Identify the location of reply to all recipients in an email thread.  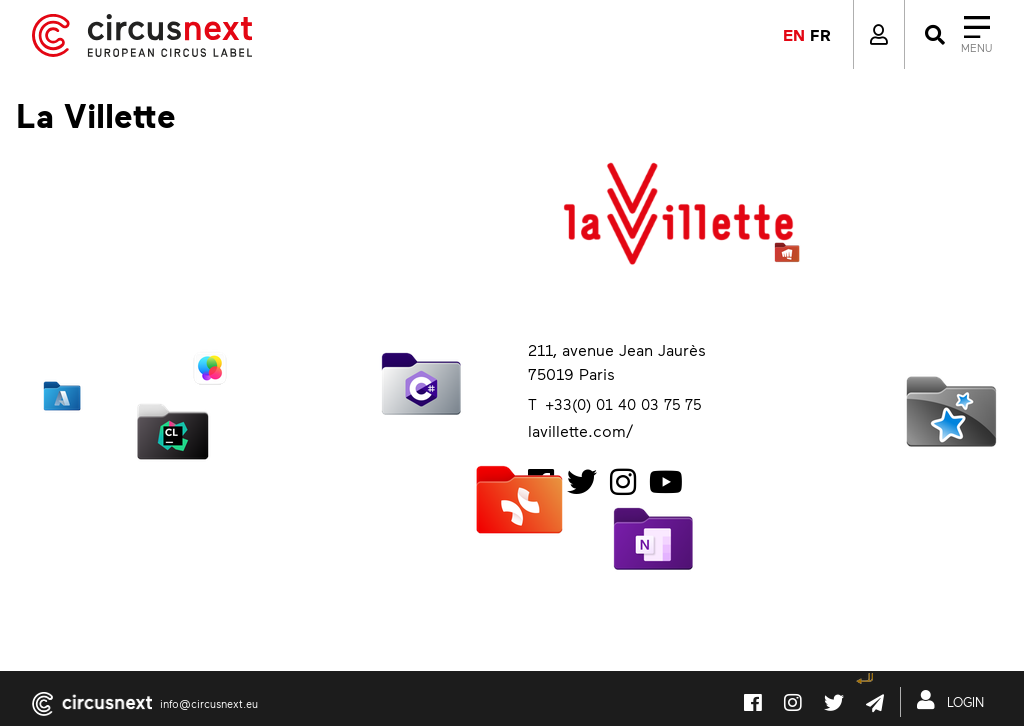
(864, 677).